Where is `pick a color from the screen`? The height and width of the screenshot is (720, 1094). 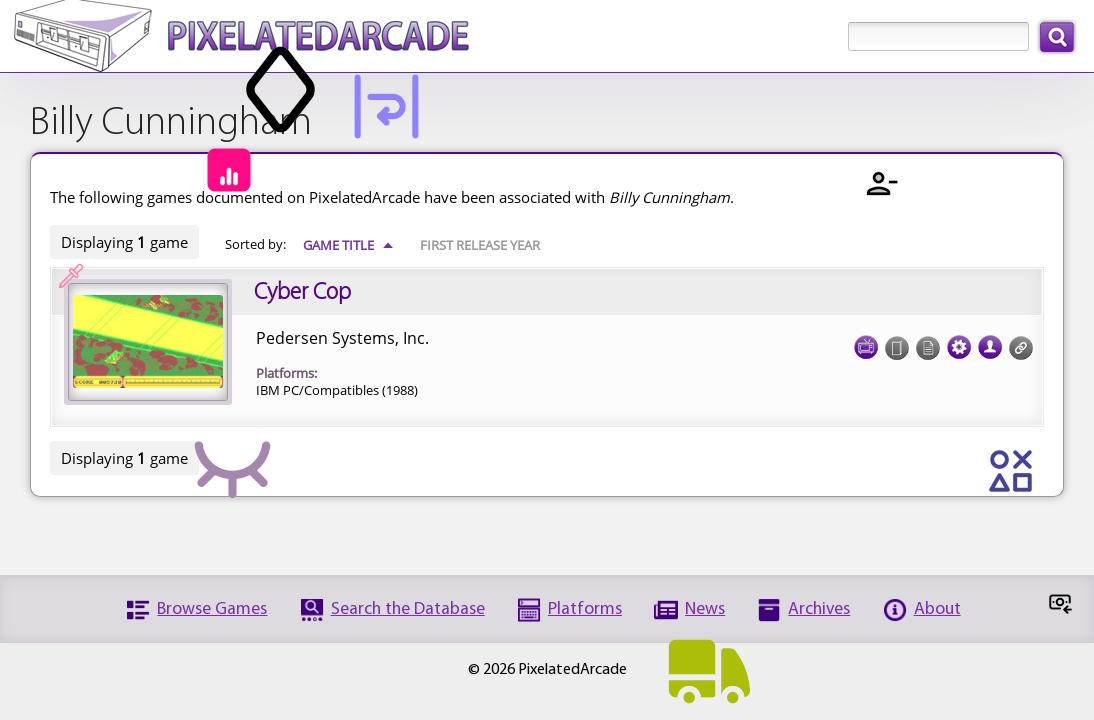 pick a color from the screen is located at coordinates (71, 276).